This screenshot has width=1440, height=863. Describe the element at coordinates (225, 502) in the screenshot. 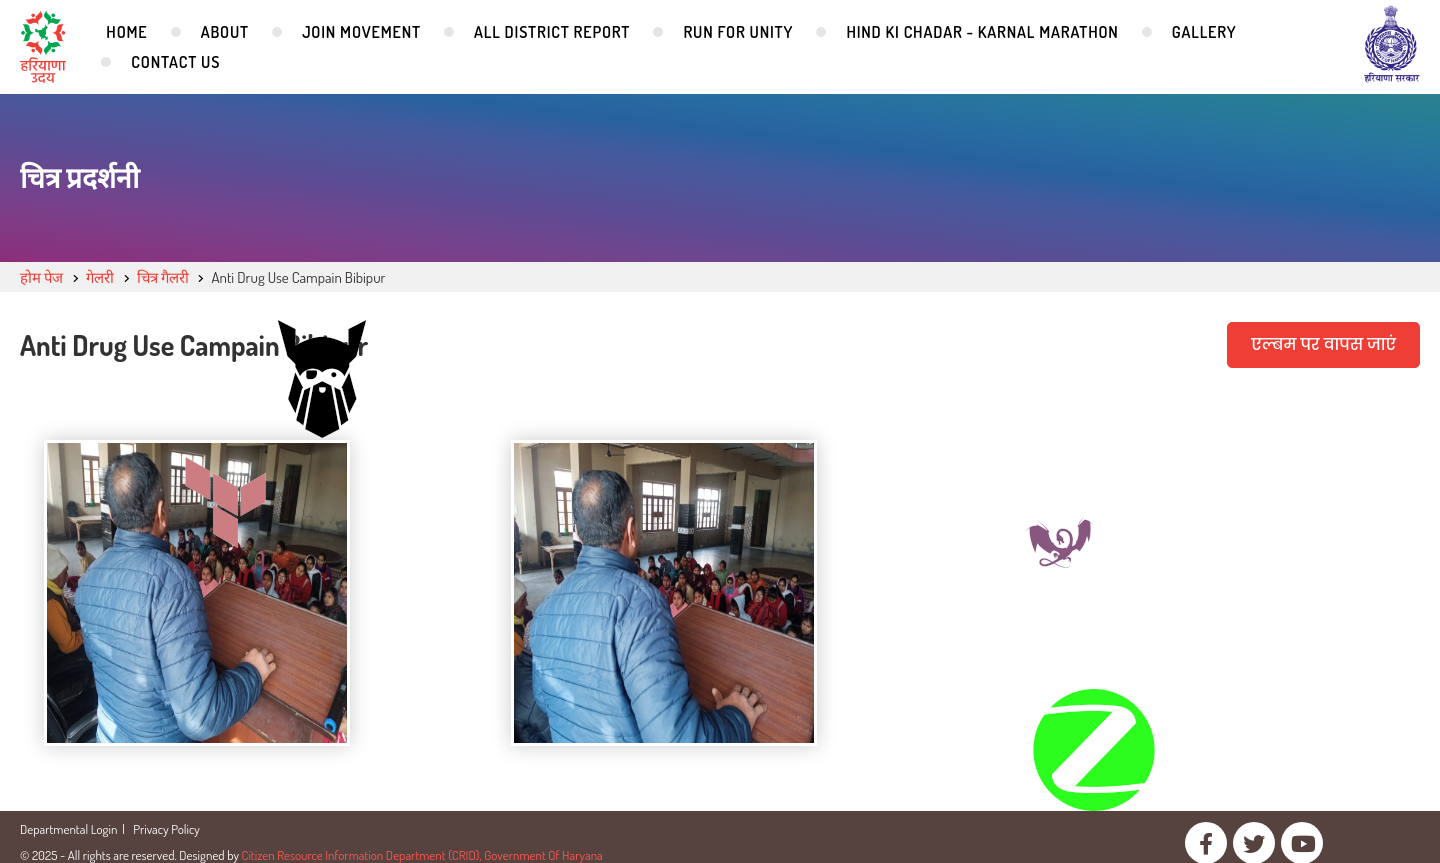

I see `HashiCorp Terraform branding or logo` at that location.